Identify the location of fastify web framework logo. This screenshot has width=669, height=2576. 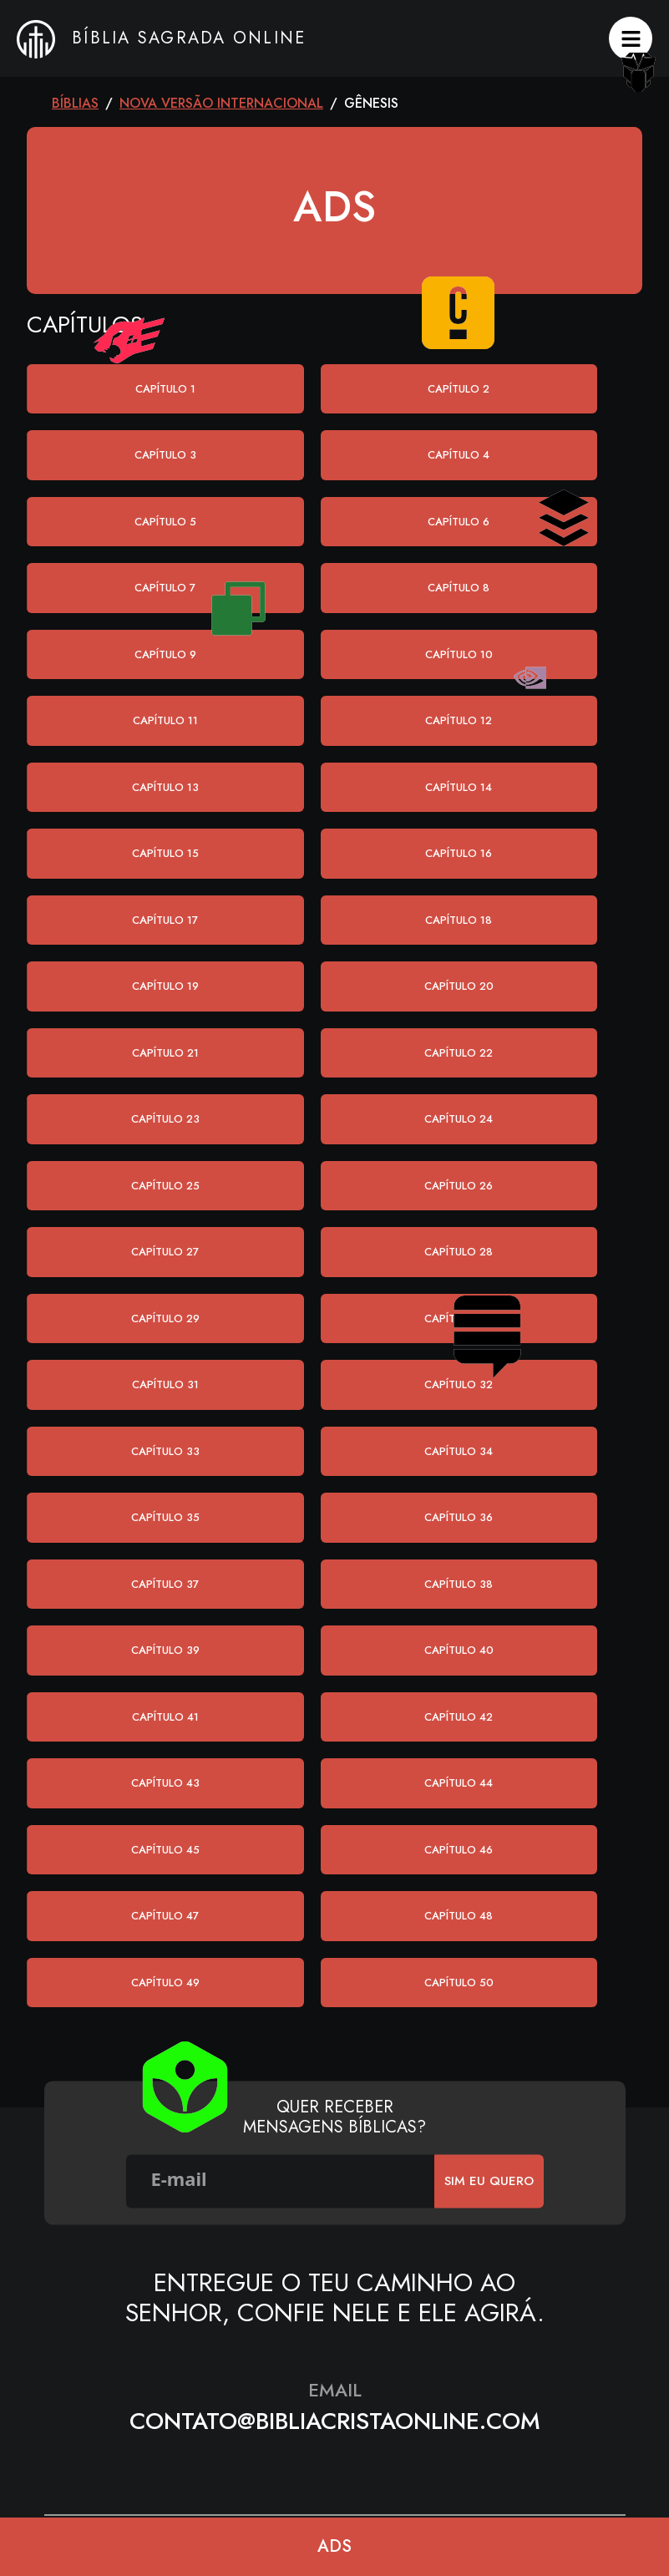
(129, 340).